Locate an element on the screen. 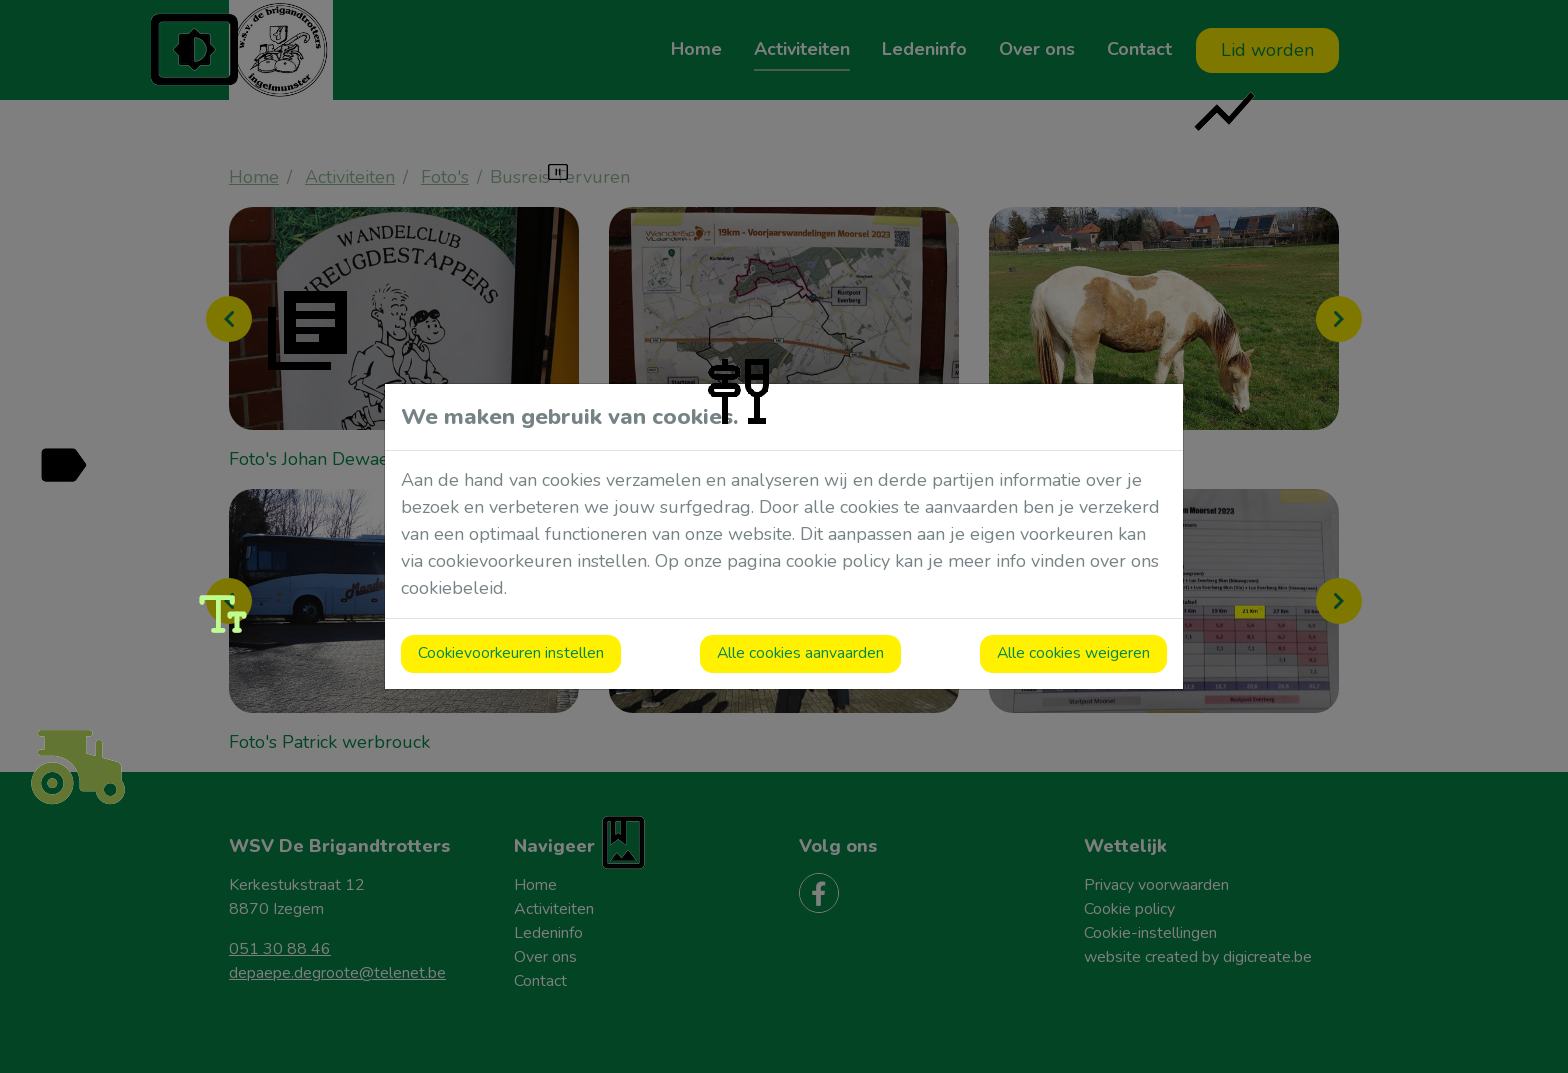 The height and width of the screenshot is (1073, 1568). adjust display brightness settings is located at coordinates (194, 49).